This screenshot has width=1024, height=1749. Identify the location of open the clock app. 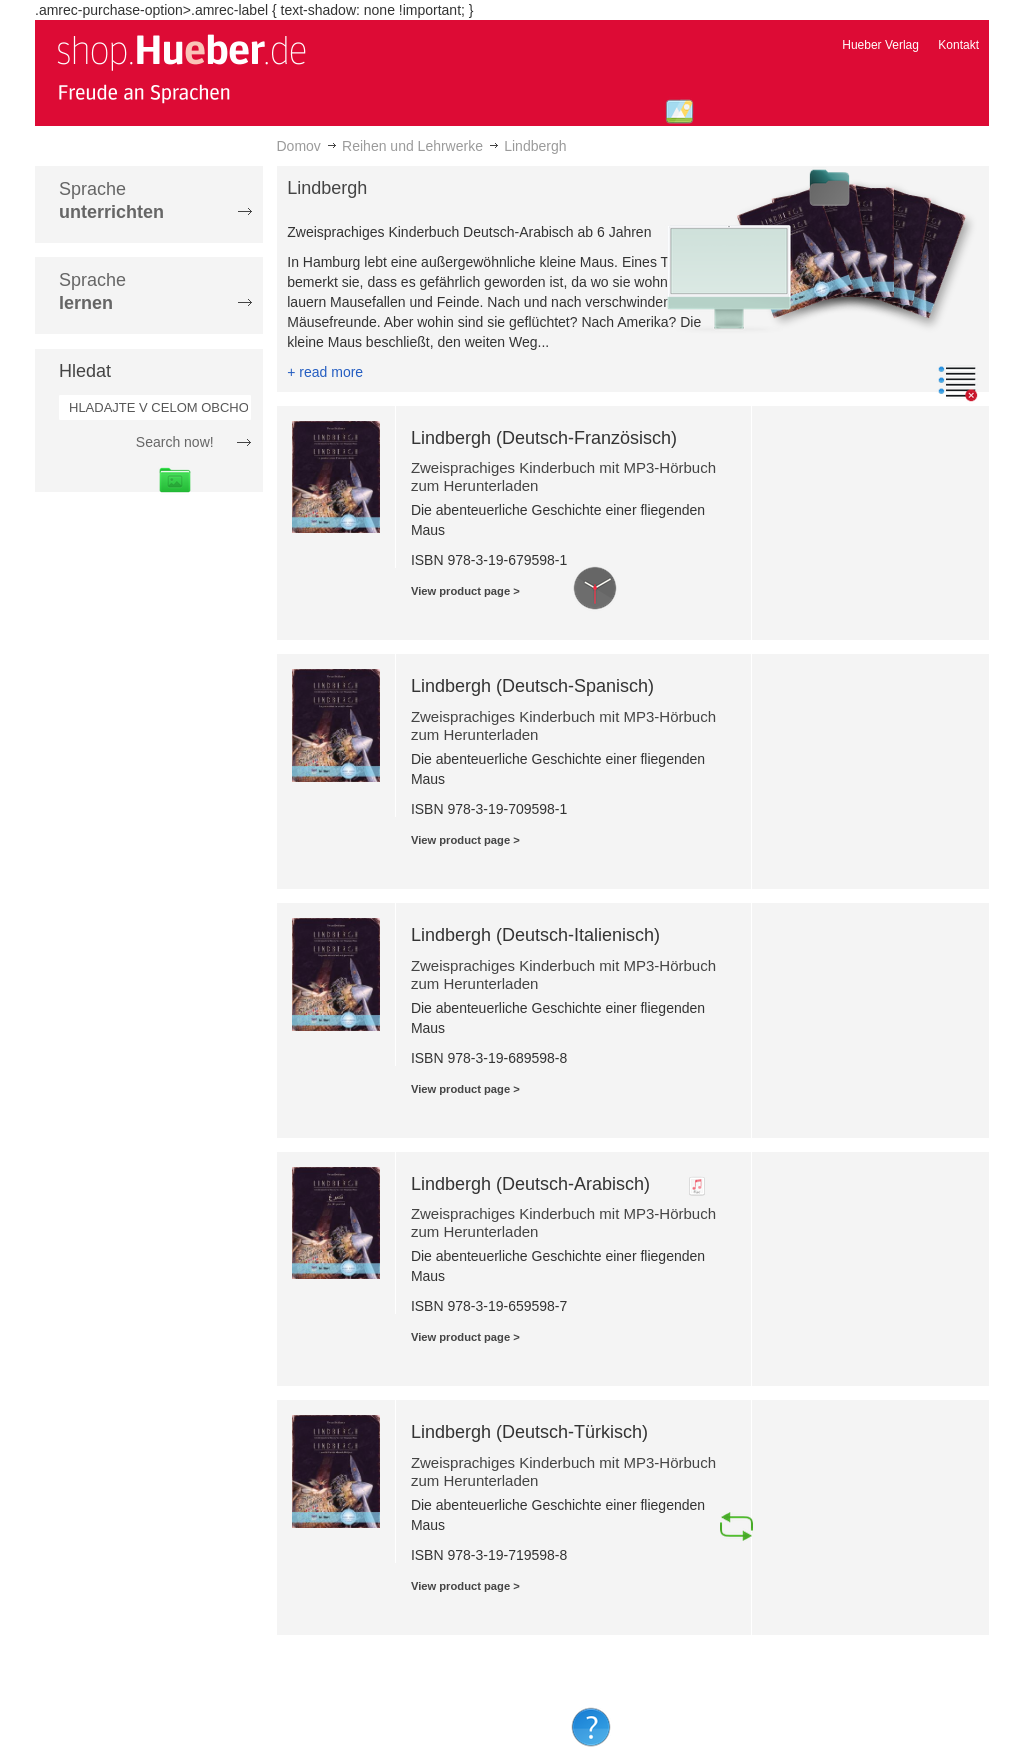
(595, 588).